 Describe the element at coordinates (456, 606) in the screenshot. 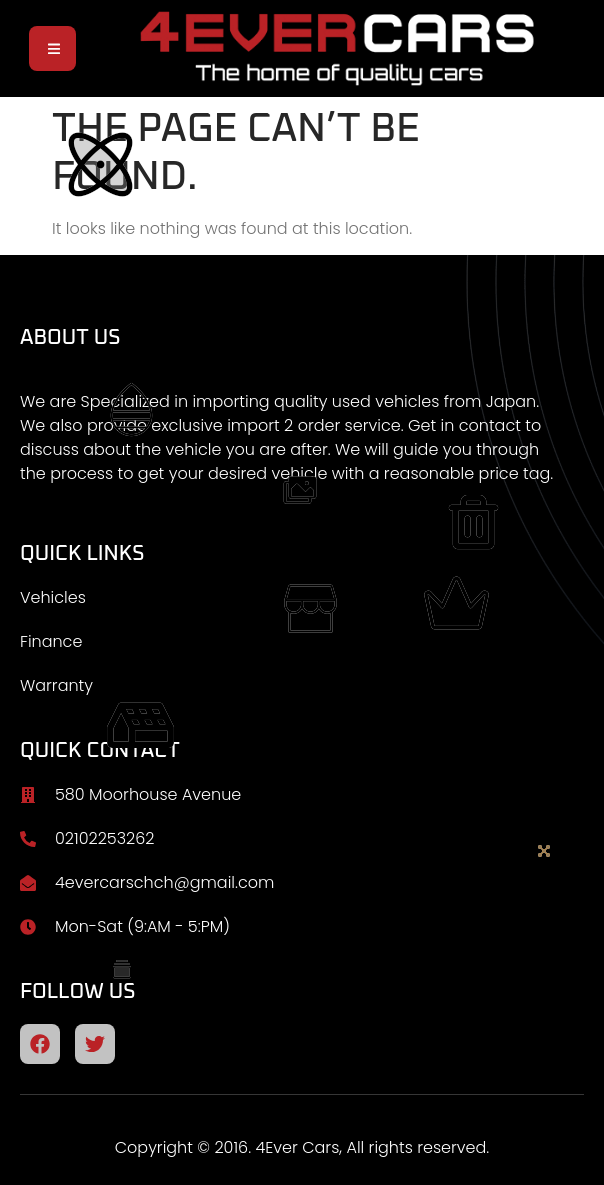

I see `indicates premium or VIP status` at that location.